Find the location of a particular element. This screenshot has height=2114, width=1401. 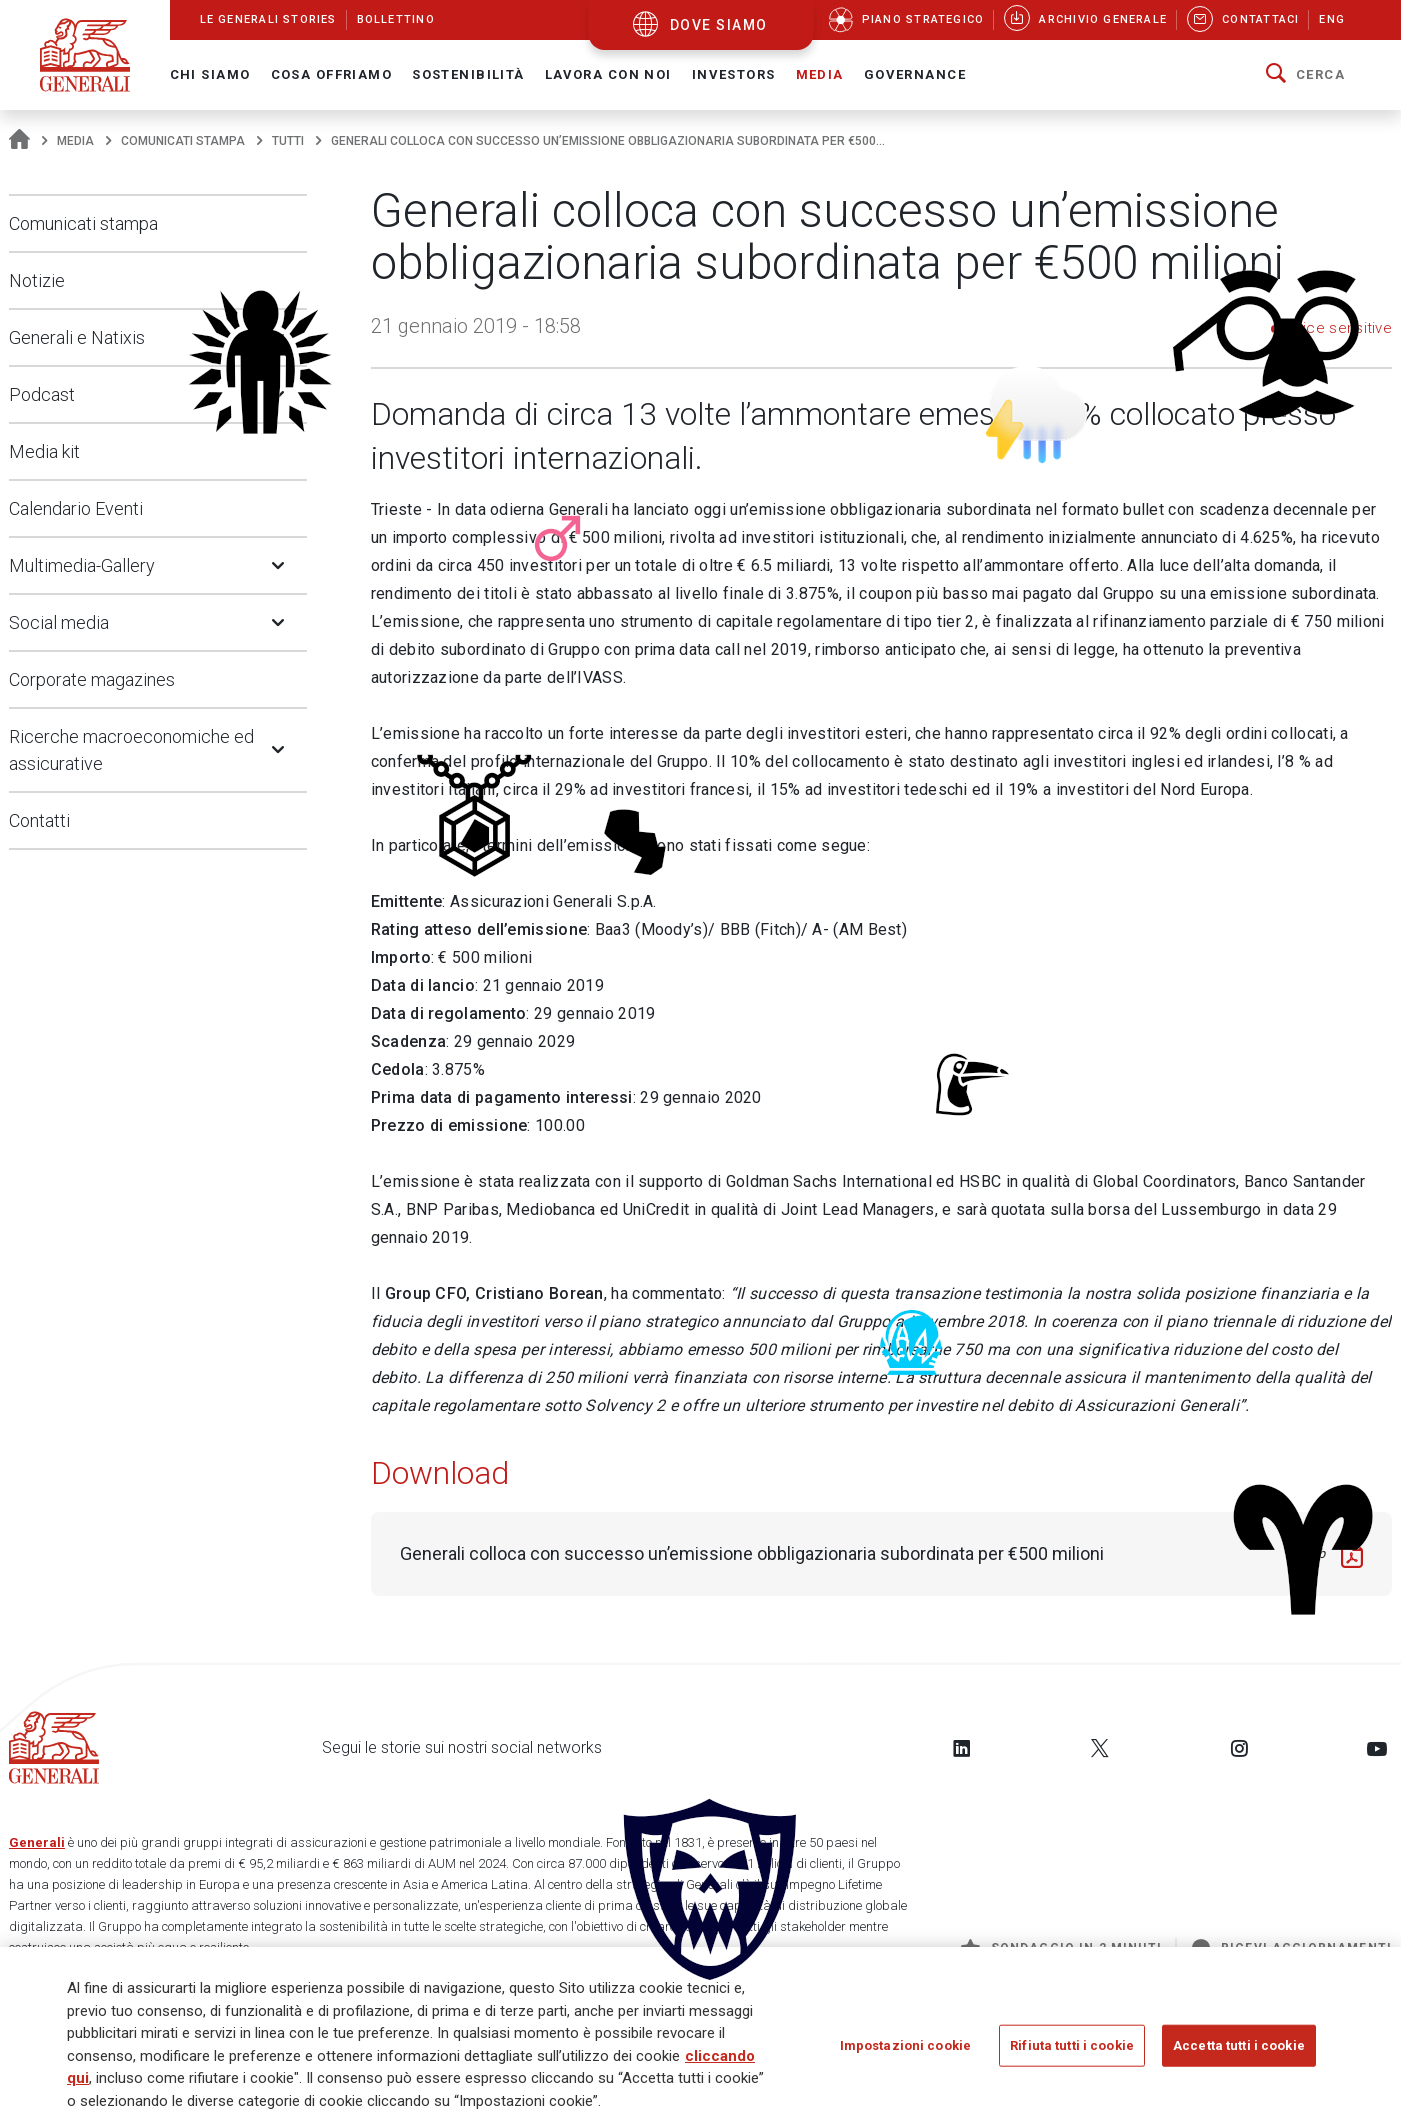

indicates aries zodiac sign is located at coordinates (1303, 1549).